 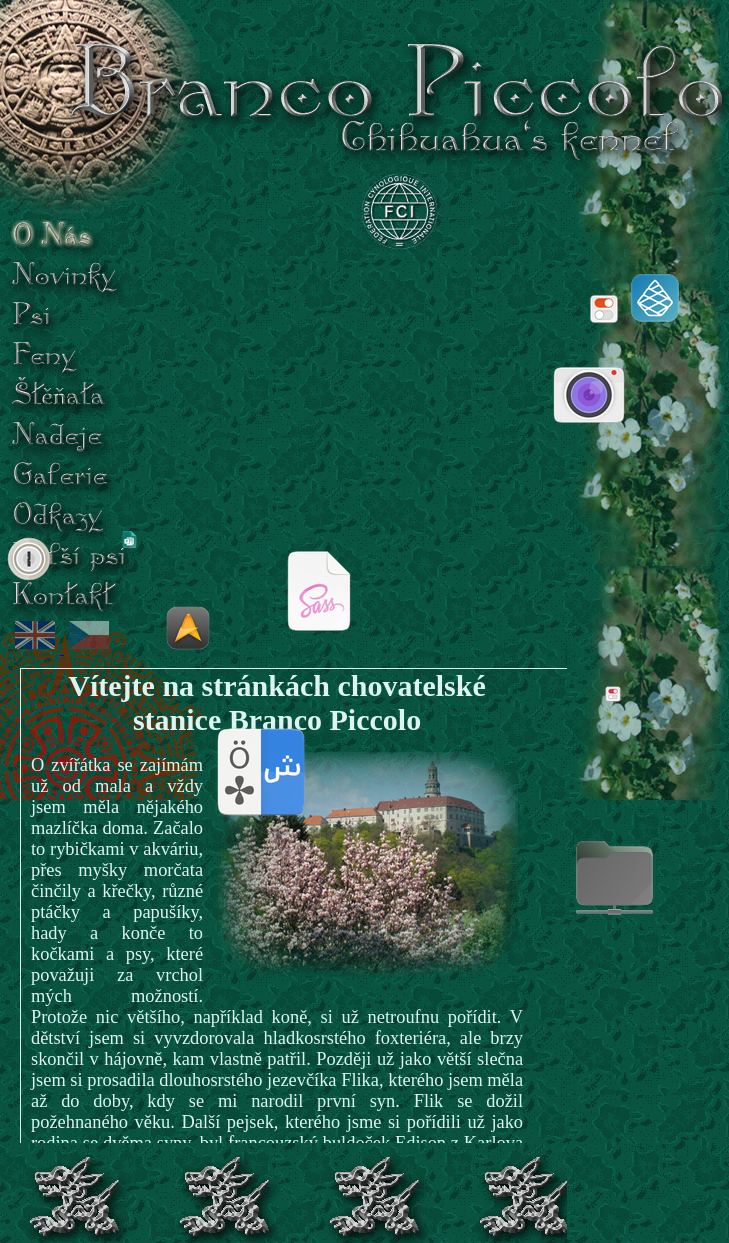 I want to click on open the camera app, so click(x=589, y=395).